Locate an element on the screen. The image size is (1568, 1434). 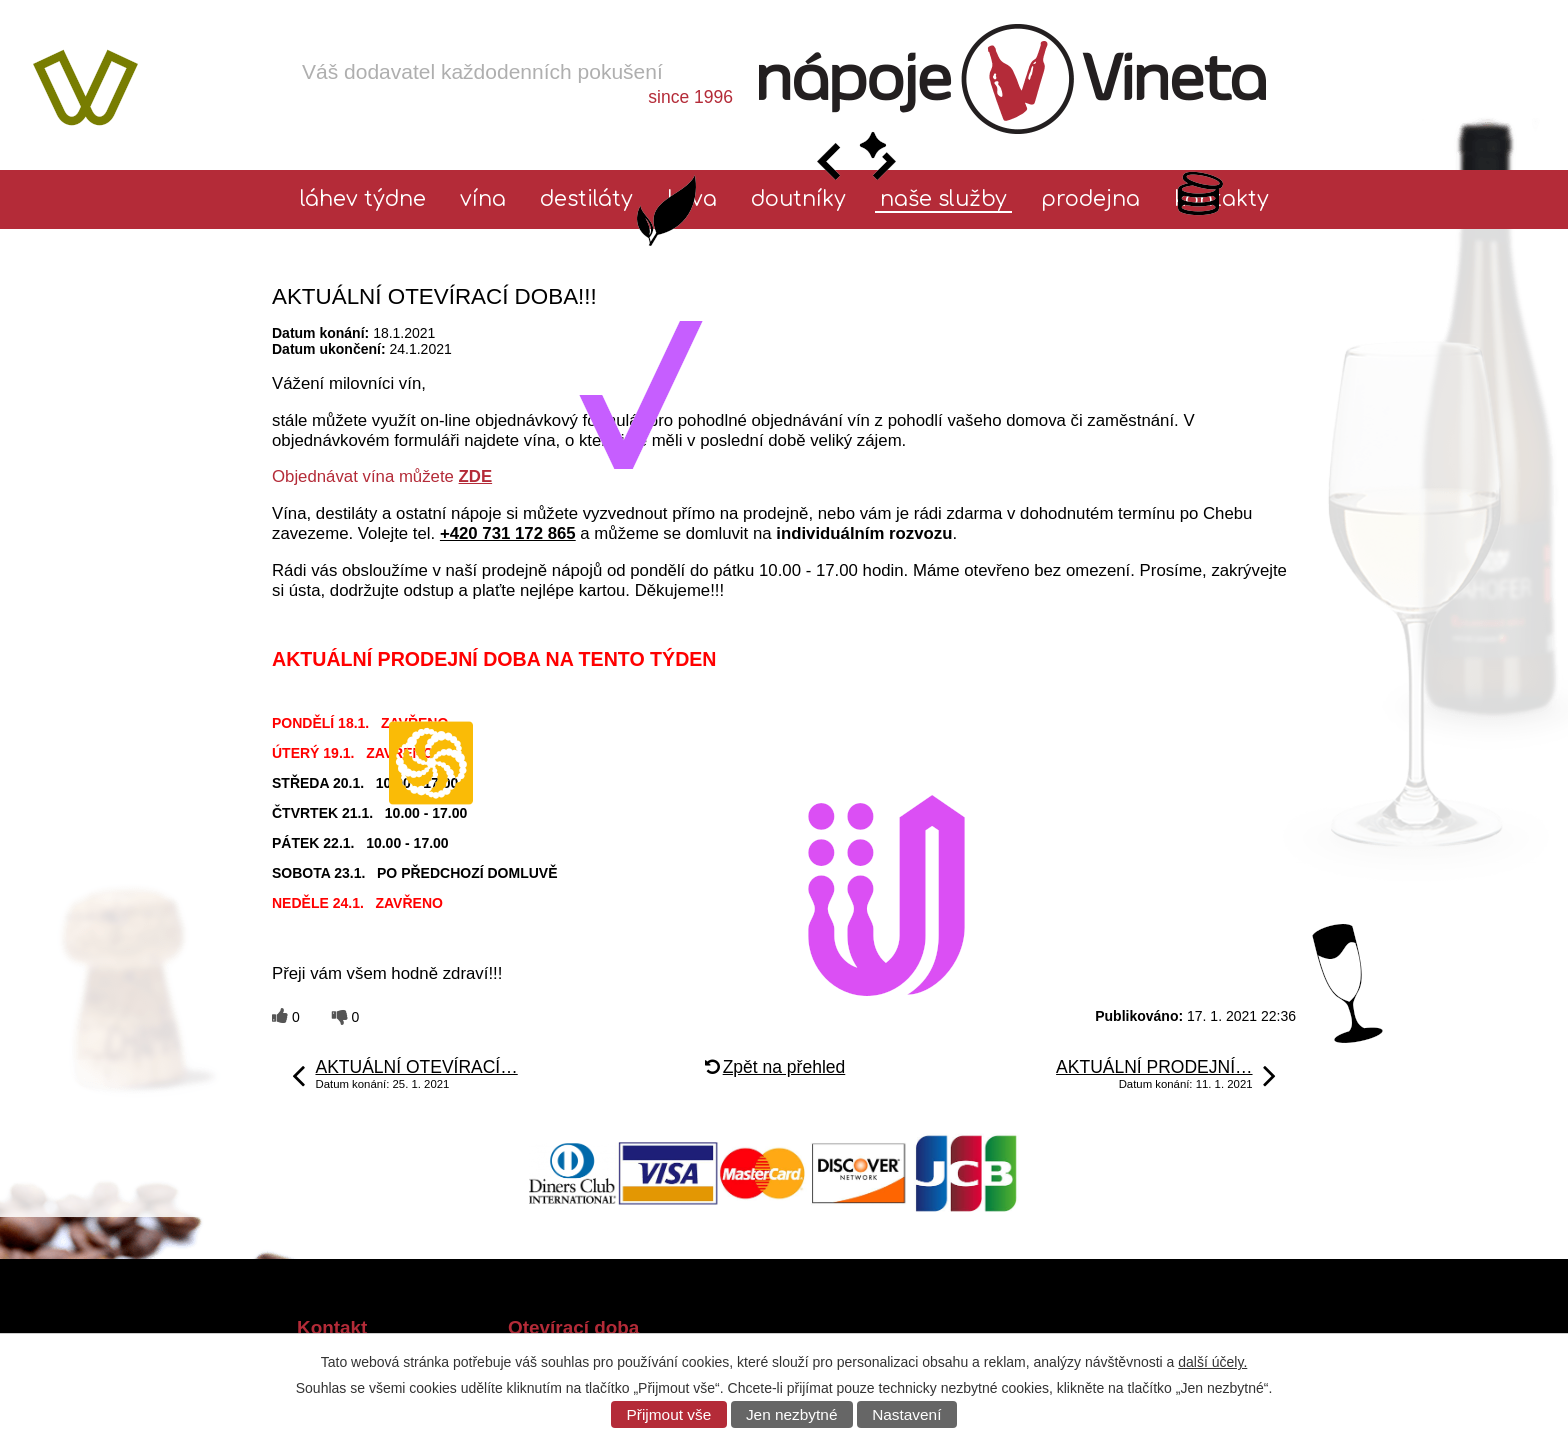
wine compatibility layer application logo is located at coordinates (1347, 983).